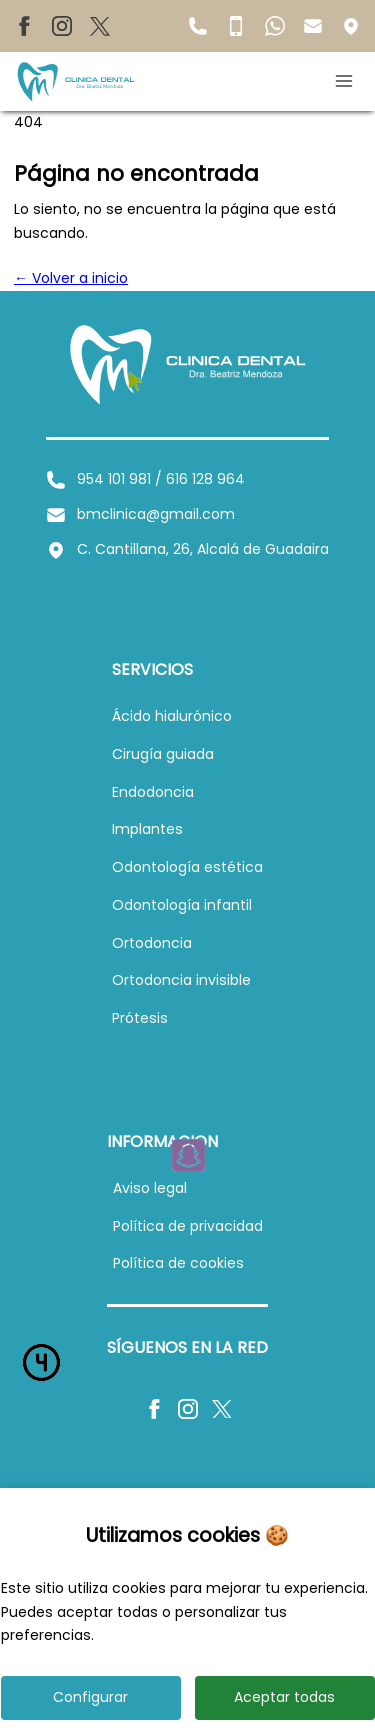 Image resolution: width=375 pixels, height=1734 pixels. What do you see at coordinates (41, 1362) in the screenshot?
I see `step 4 in a multi-step process` at bounding box center [41, 1362].